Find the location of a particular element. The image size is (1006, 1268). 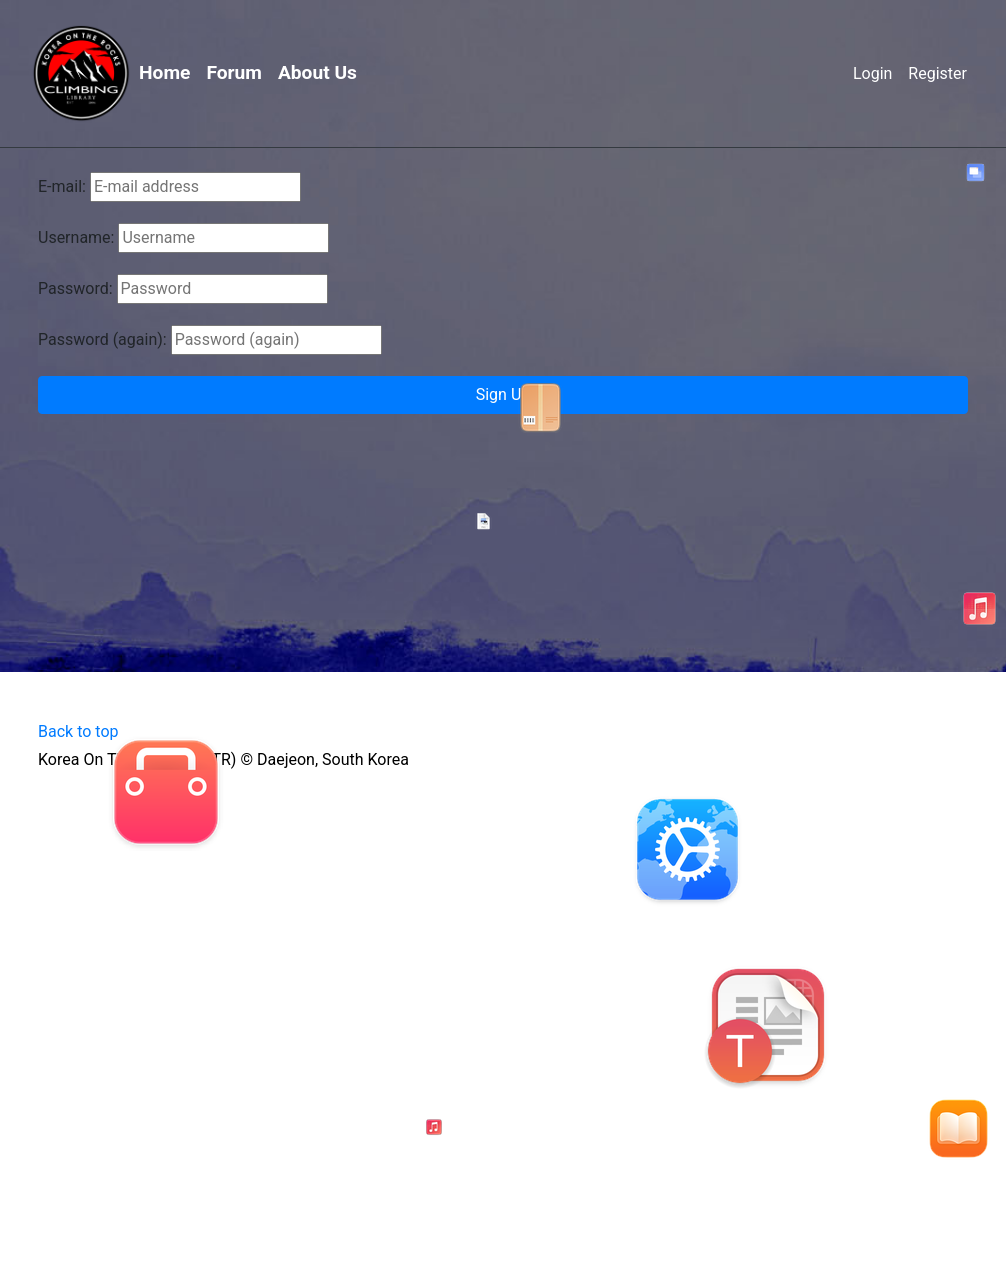

open FreeOffice TextMaker word processor is located at coordinates (768, 1025).